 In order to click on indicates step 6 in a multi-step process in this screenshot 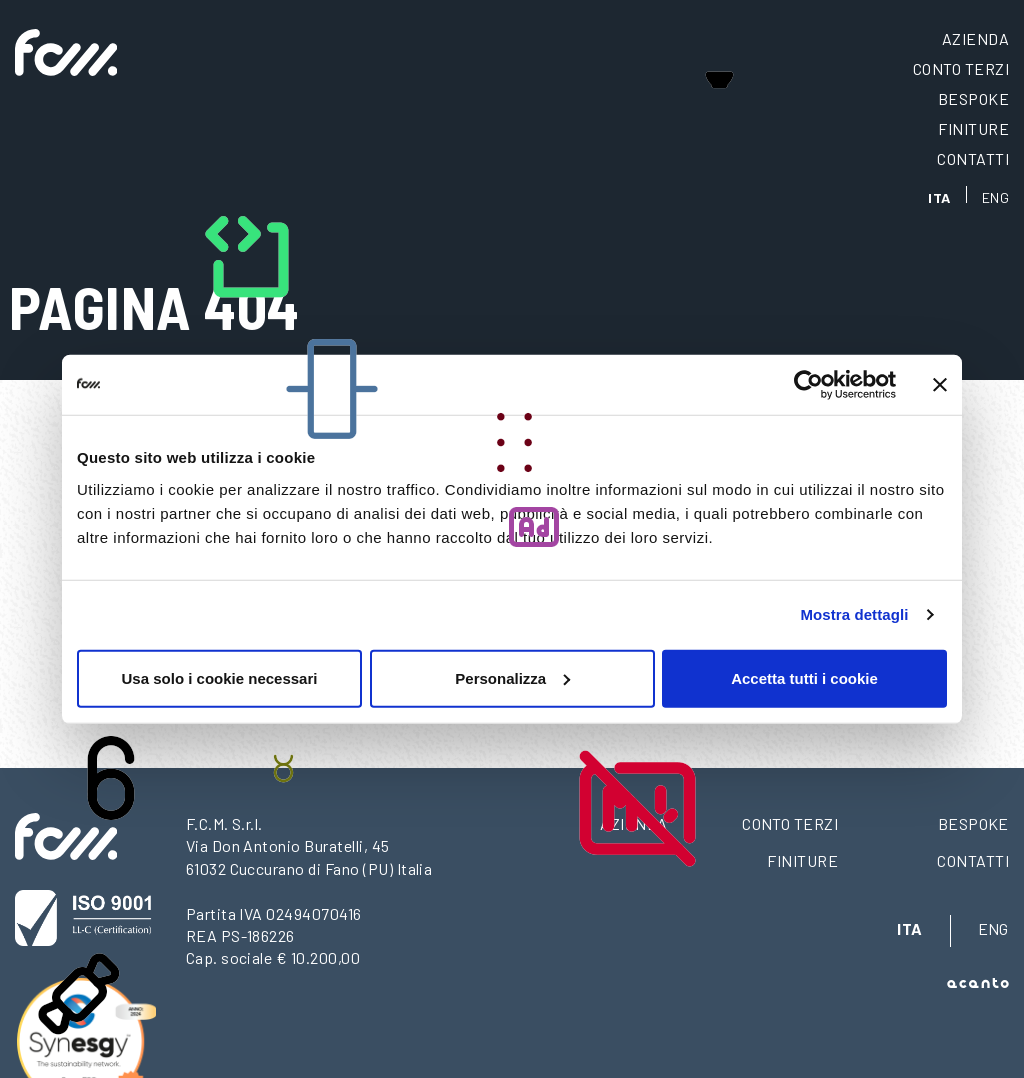, I will do `click(111, 778)`.